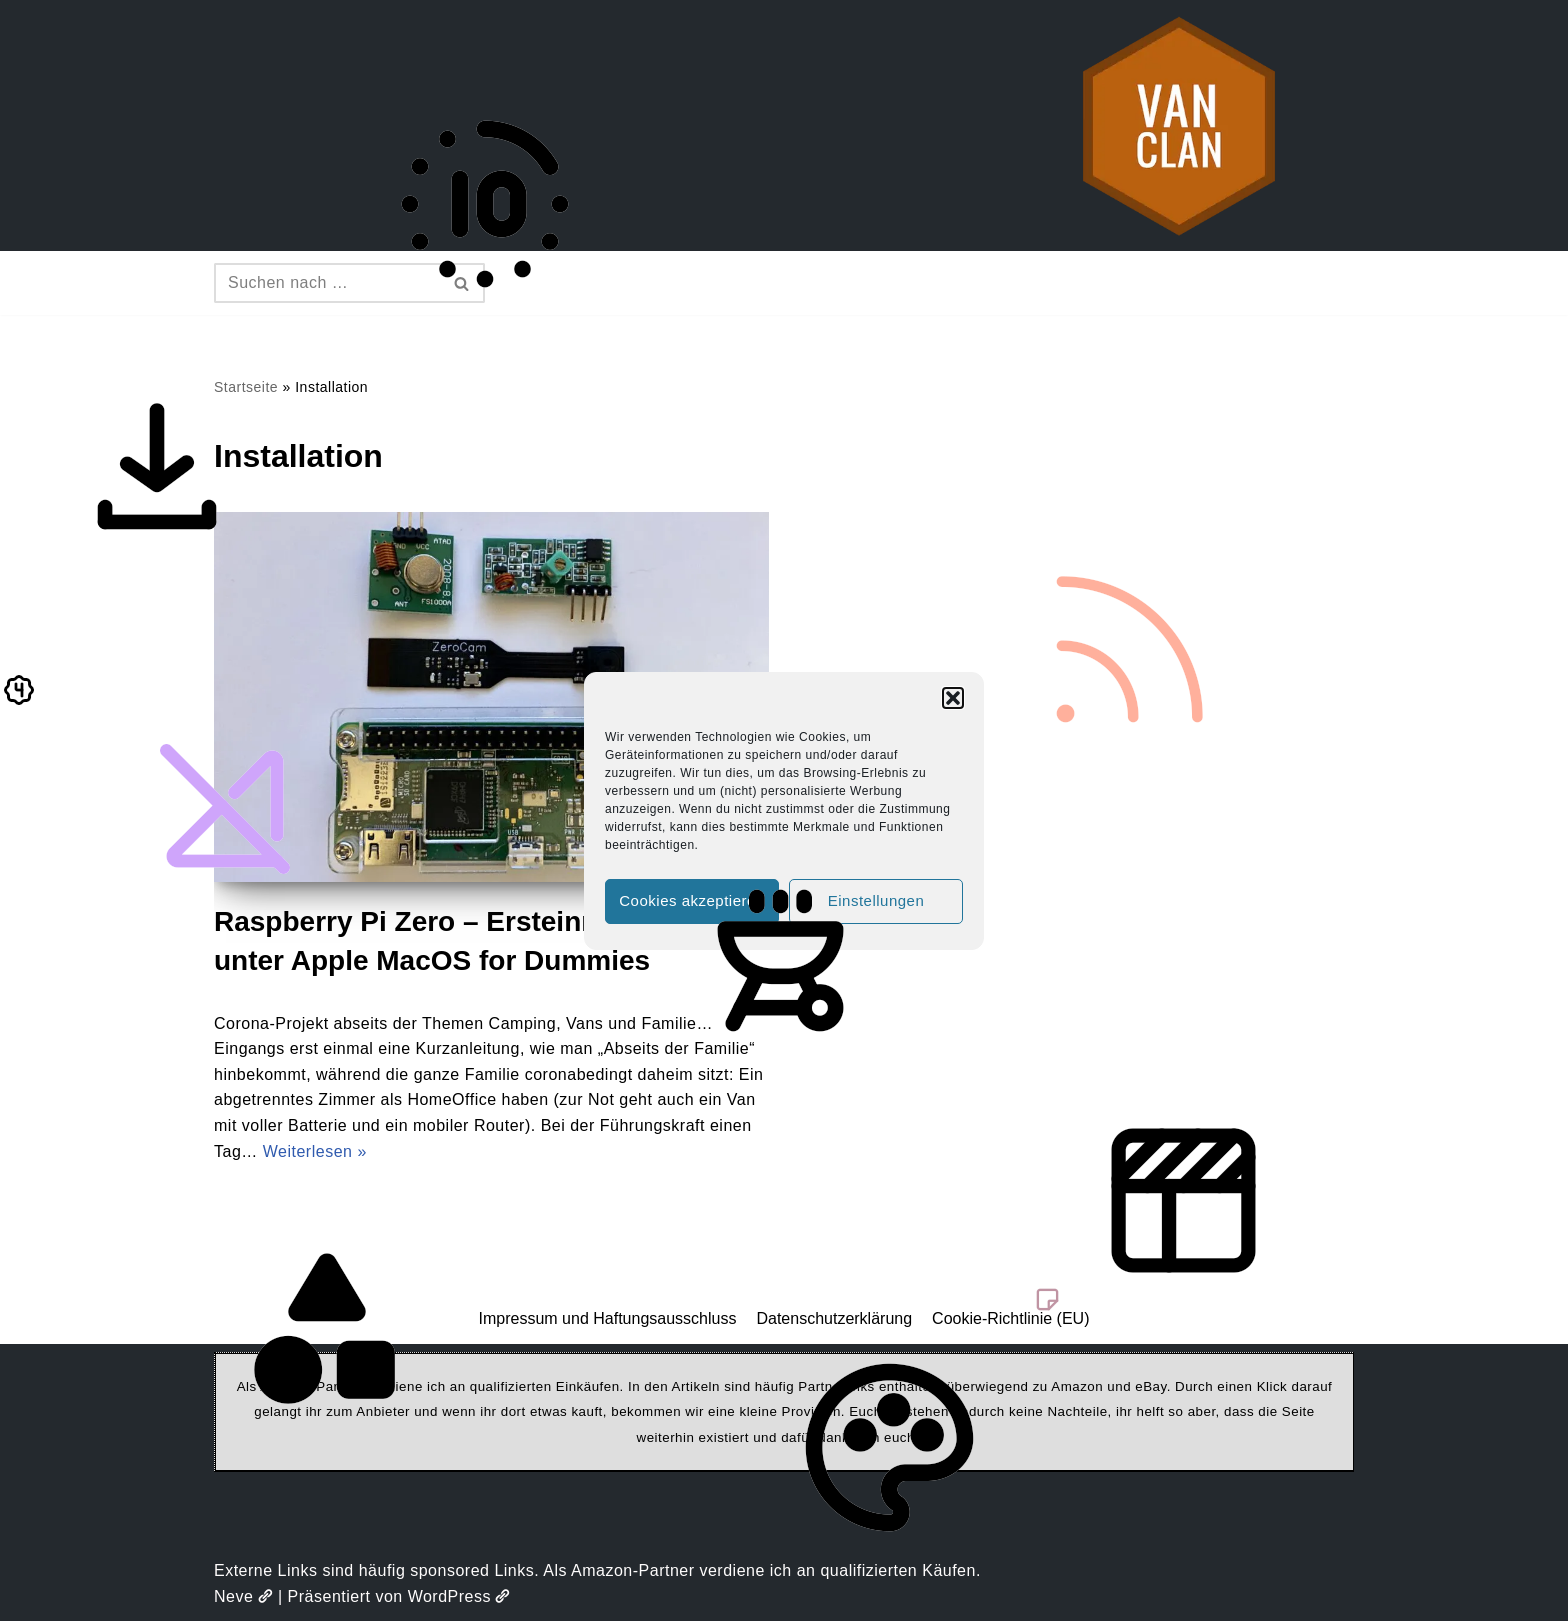 The image size is (1568, 1621). I want to click on subscribe to RSS feed, so click(1119, 660).